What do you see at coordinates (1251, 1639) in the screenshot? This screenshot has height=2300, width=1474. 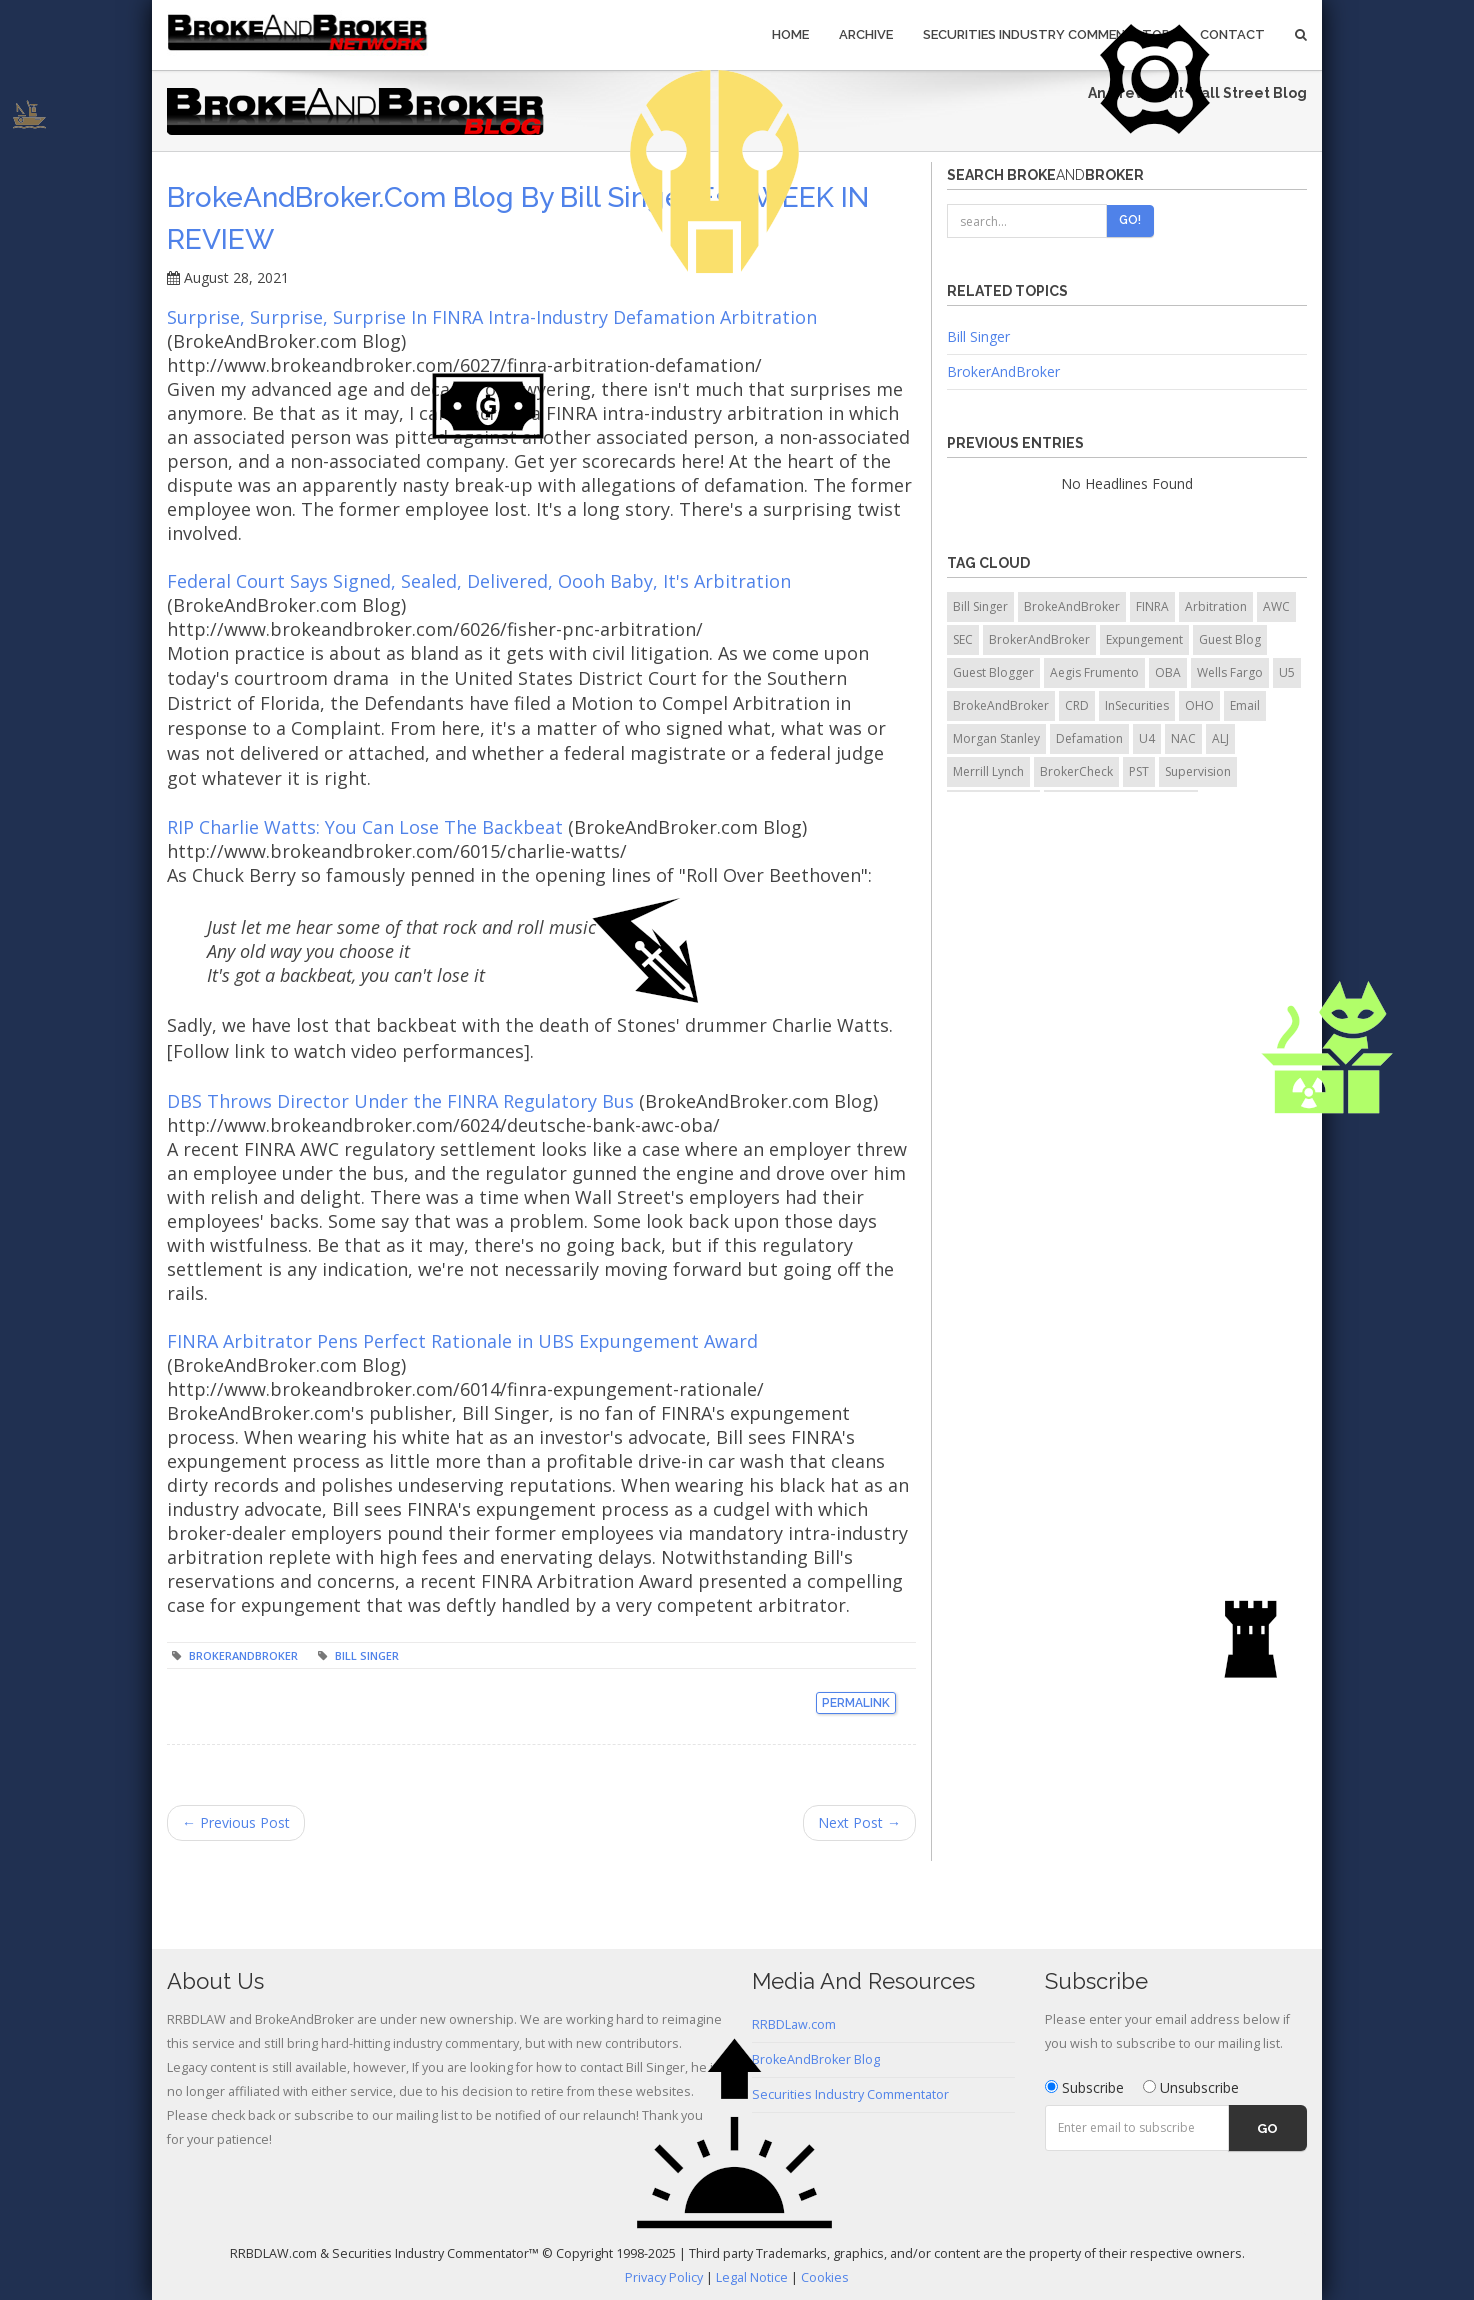 I see `view castle or fortress location` at bounding box center [1251, 1639].